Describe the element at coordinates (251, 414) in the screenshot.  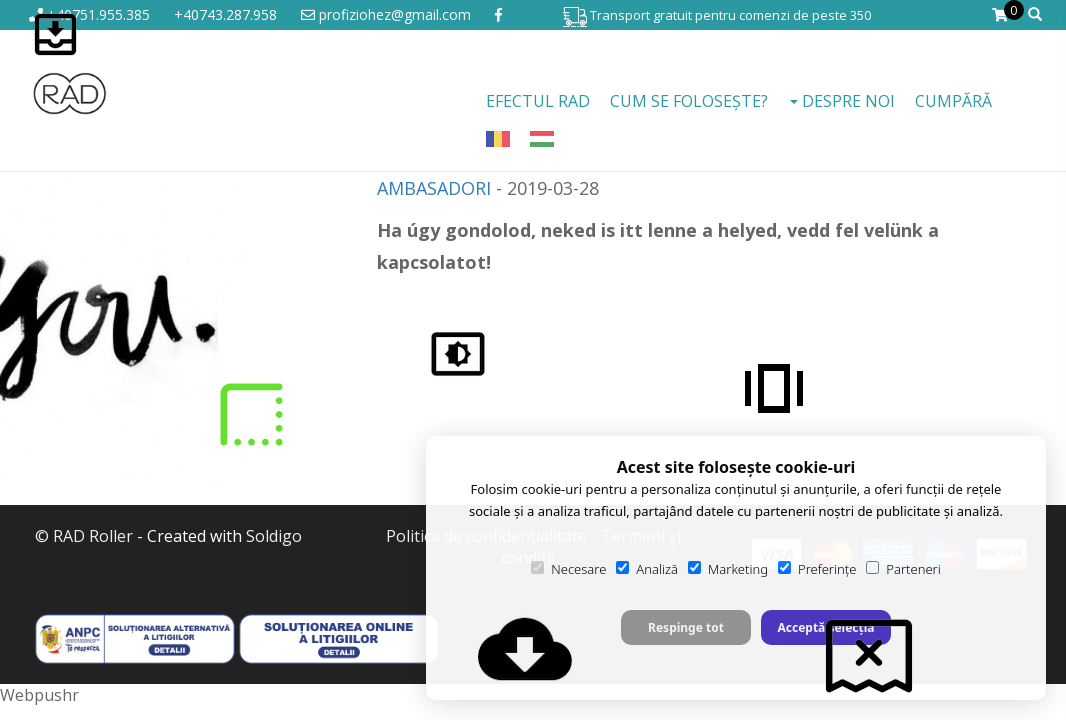
I see `change border style for selected element` at that location.